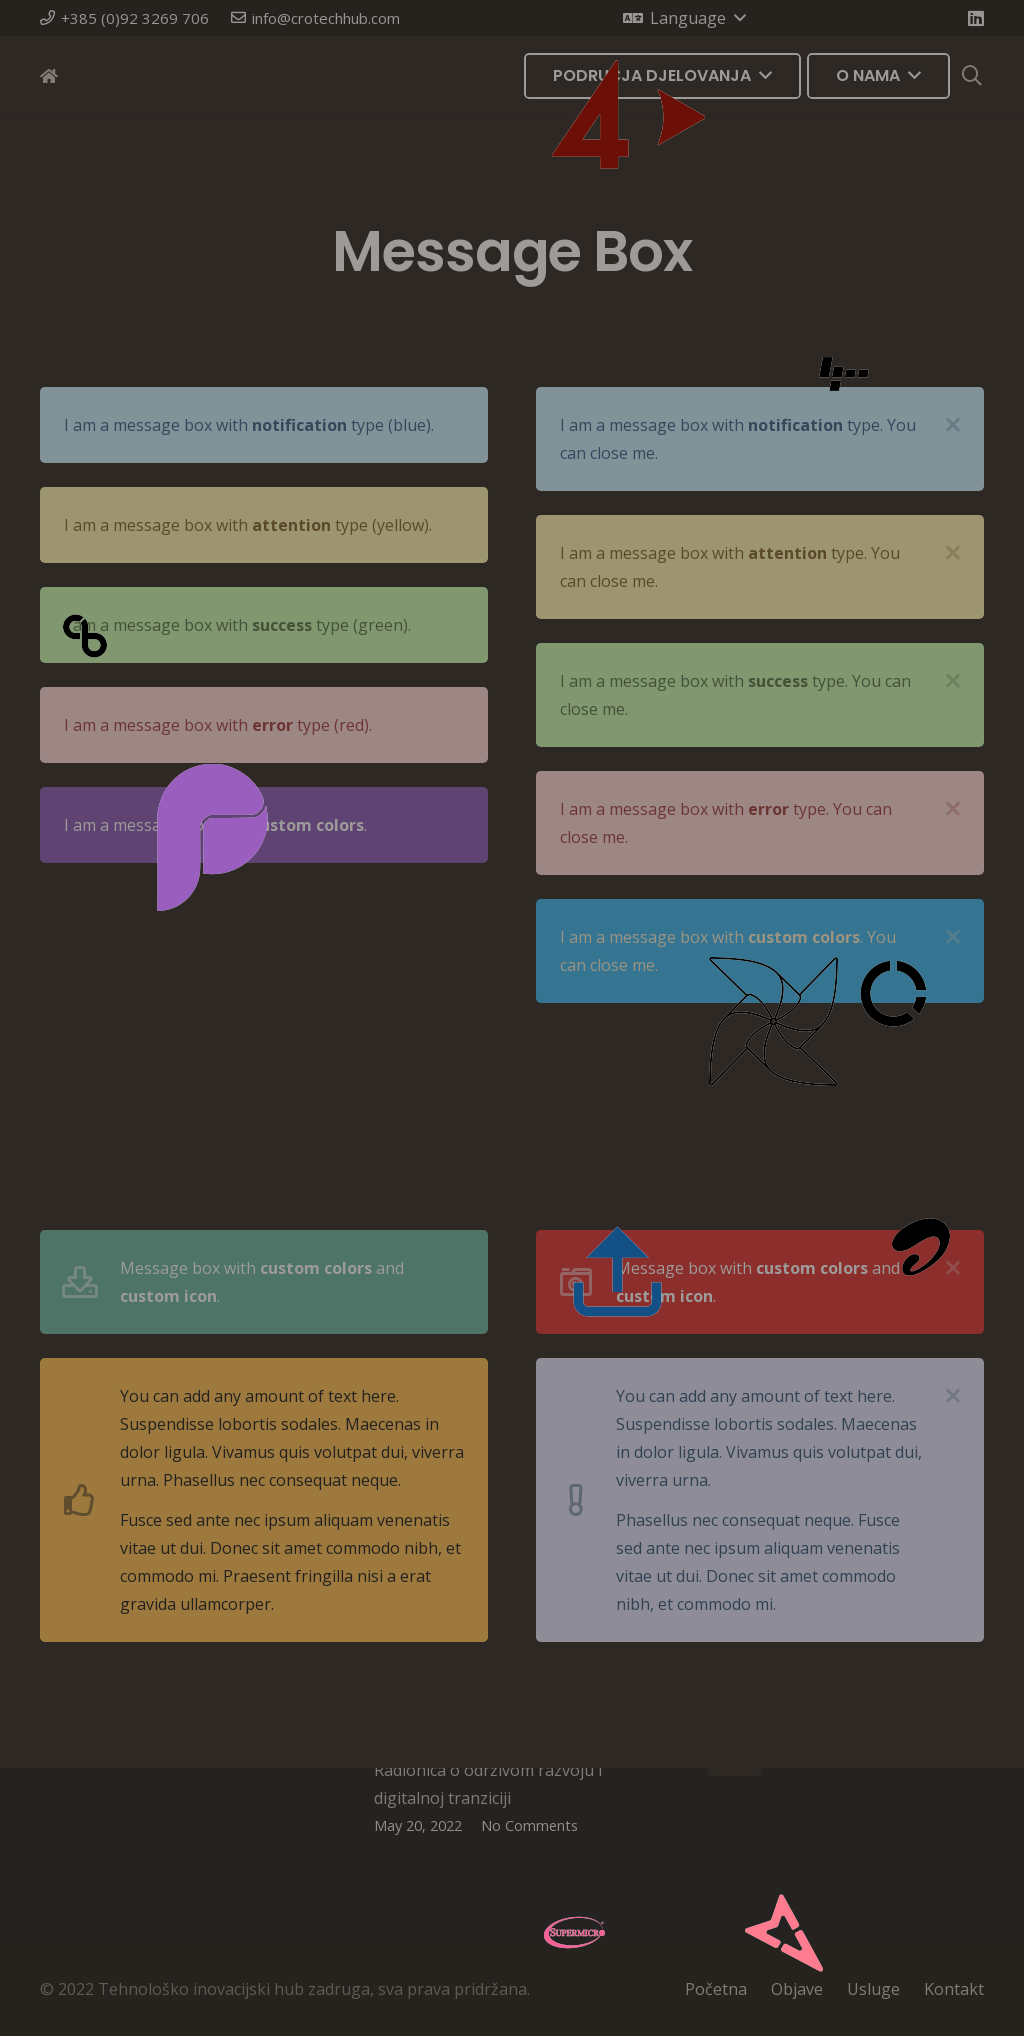  Describe the element at coordinates (893, 993) in the screenshot. I see `view data breakdown or analytics` at that location.